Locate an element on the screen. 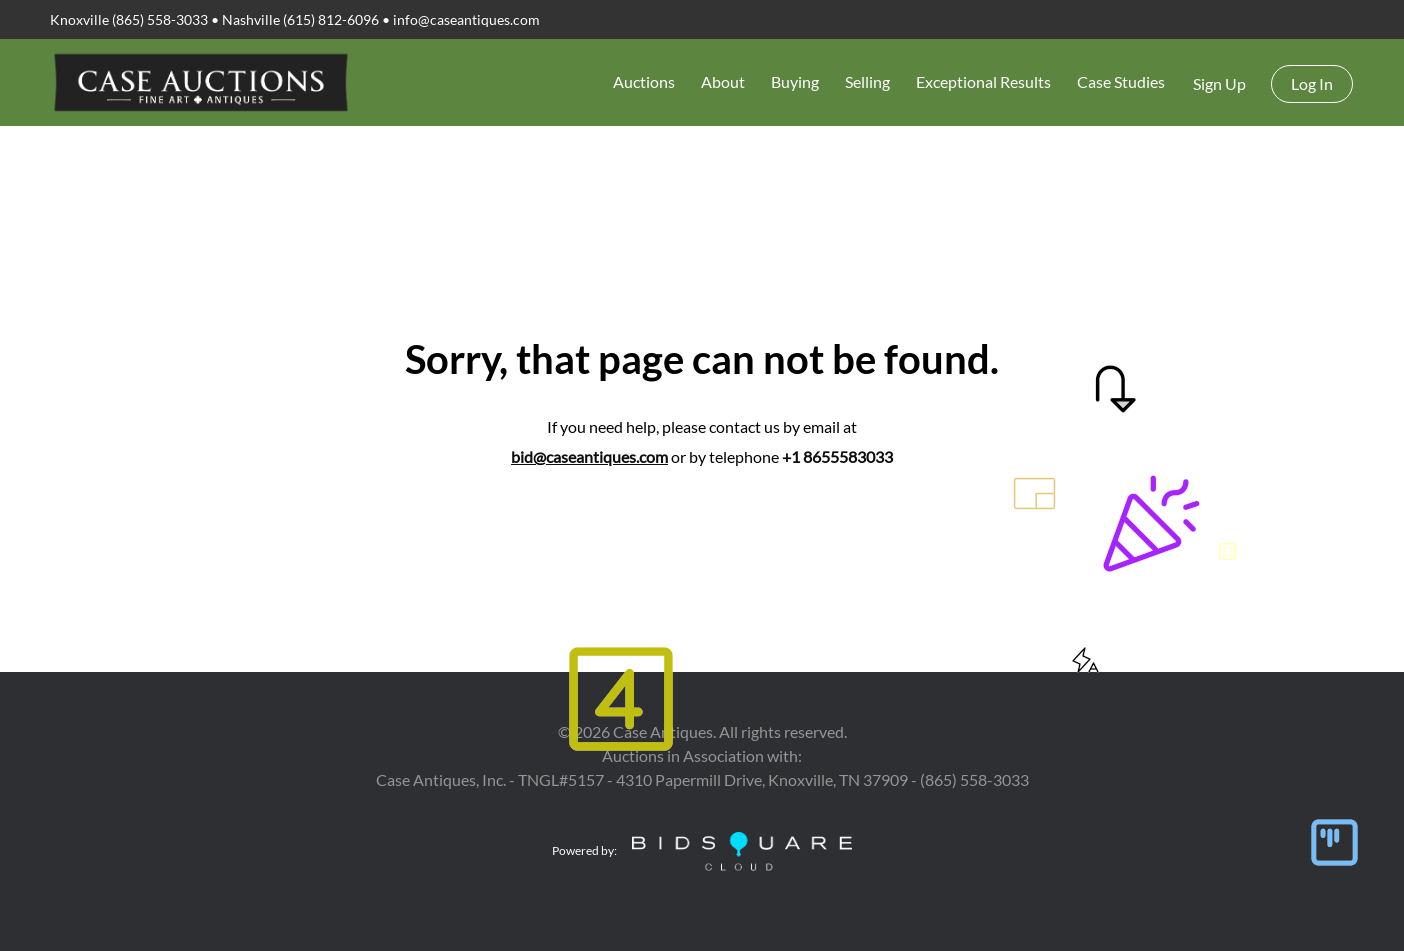 The image size is (1404, 951). select or input the number four is located at coordinates (621, 699).